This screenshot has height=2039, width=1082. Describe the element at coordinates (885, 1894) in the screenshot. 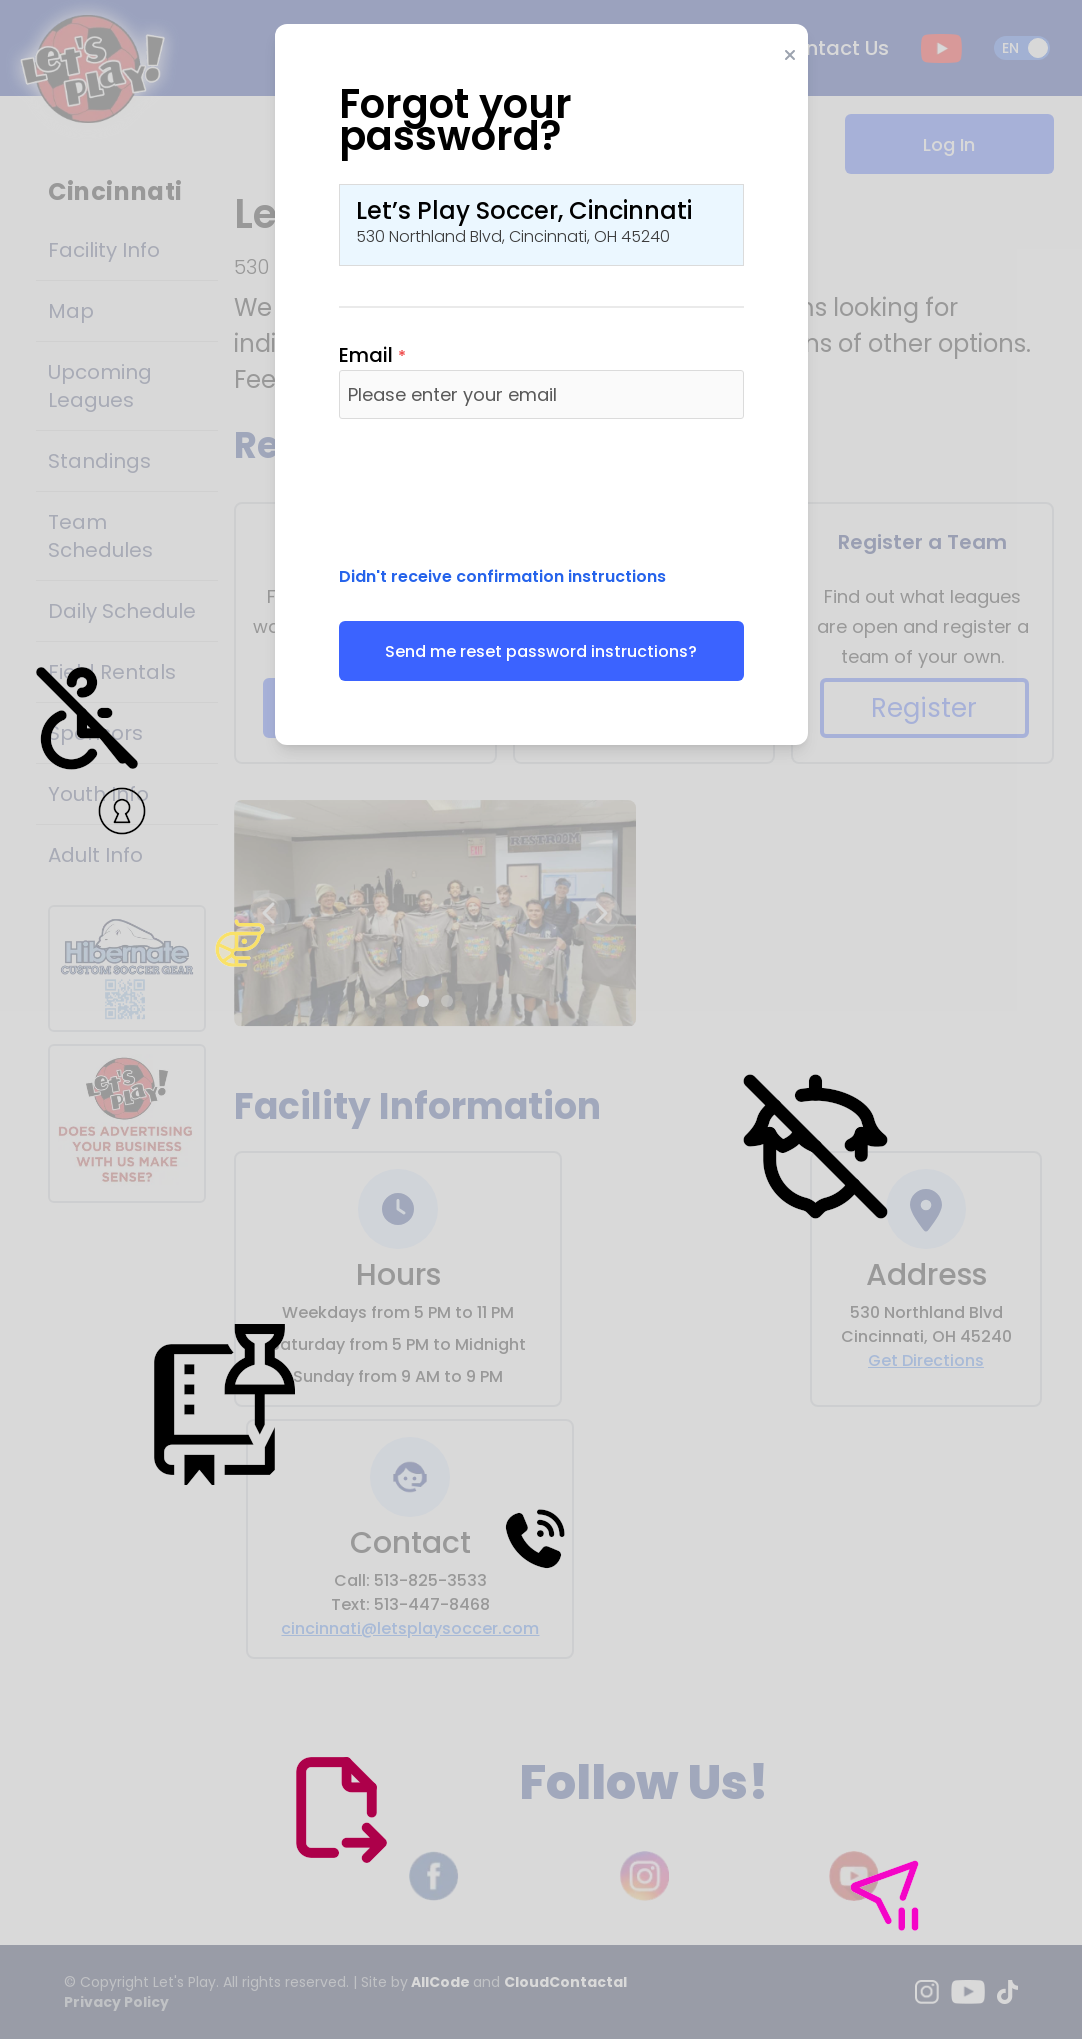

I see `pause location sharing` at that location.